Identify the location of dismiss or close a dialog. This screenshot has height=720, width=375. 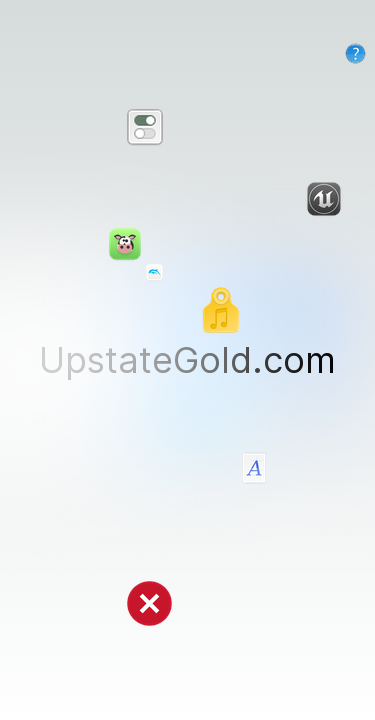
(149, 603).